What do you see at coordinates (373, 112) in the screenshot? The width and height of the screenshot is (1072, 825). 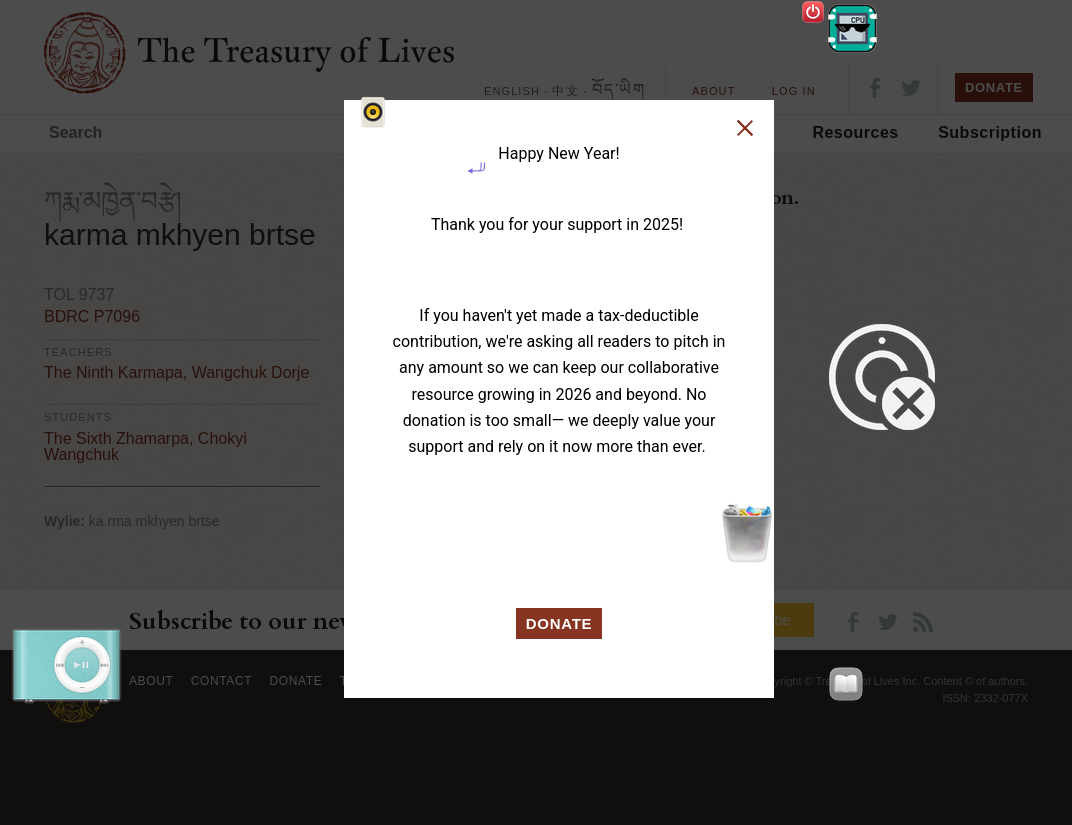 I see `open Rhythmbox music player` at bounding box center [373, 112].